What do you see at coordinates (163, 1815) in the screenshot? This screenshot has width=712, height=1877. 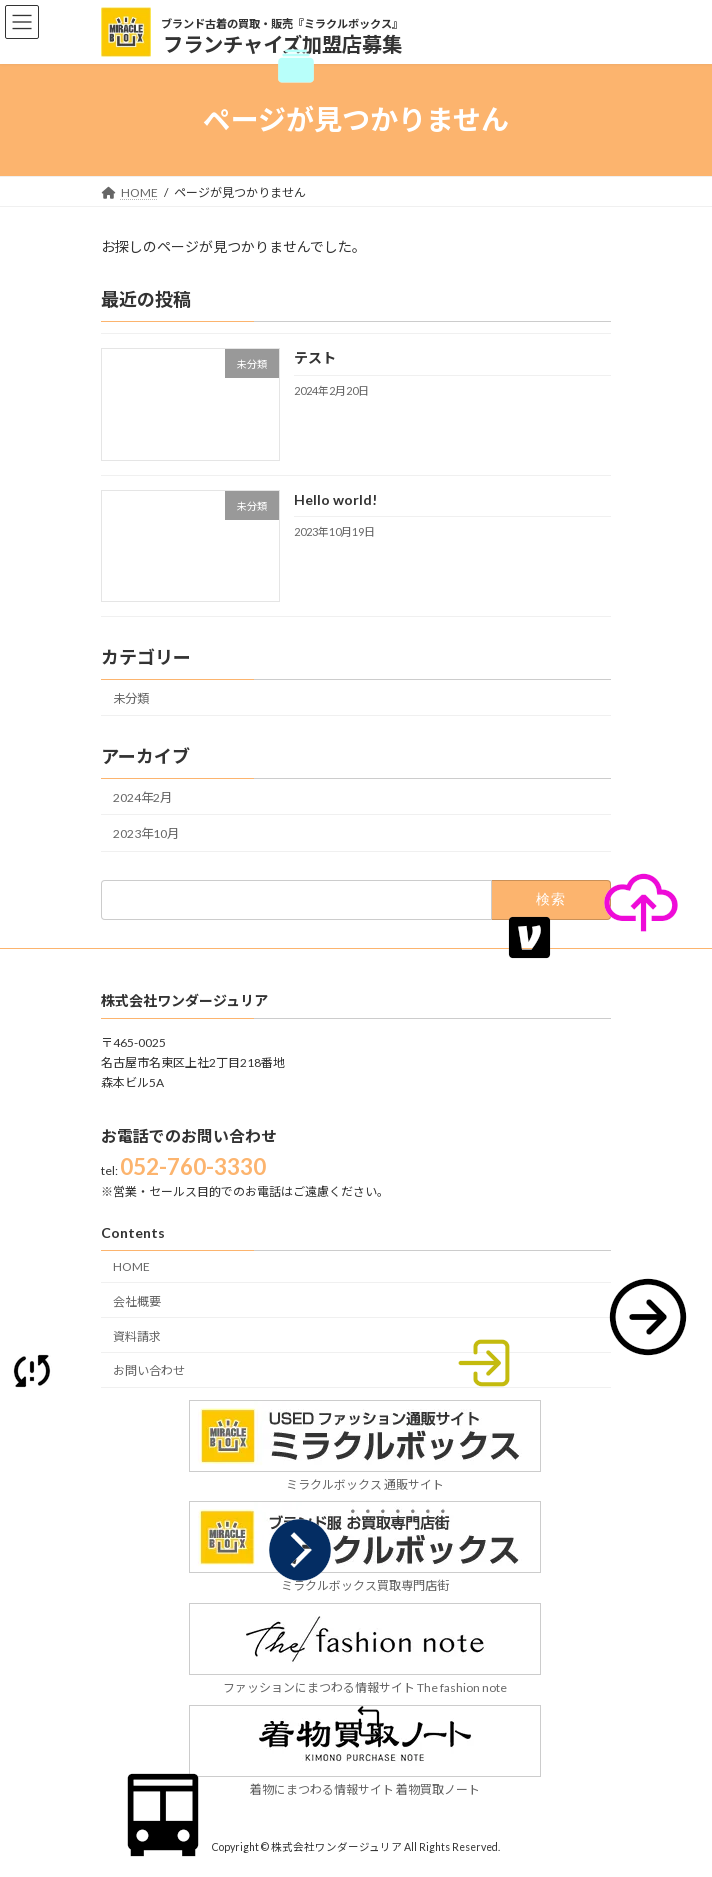 I see `view public transit options` at bounding box center [163, 1815].